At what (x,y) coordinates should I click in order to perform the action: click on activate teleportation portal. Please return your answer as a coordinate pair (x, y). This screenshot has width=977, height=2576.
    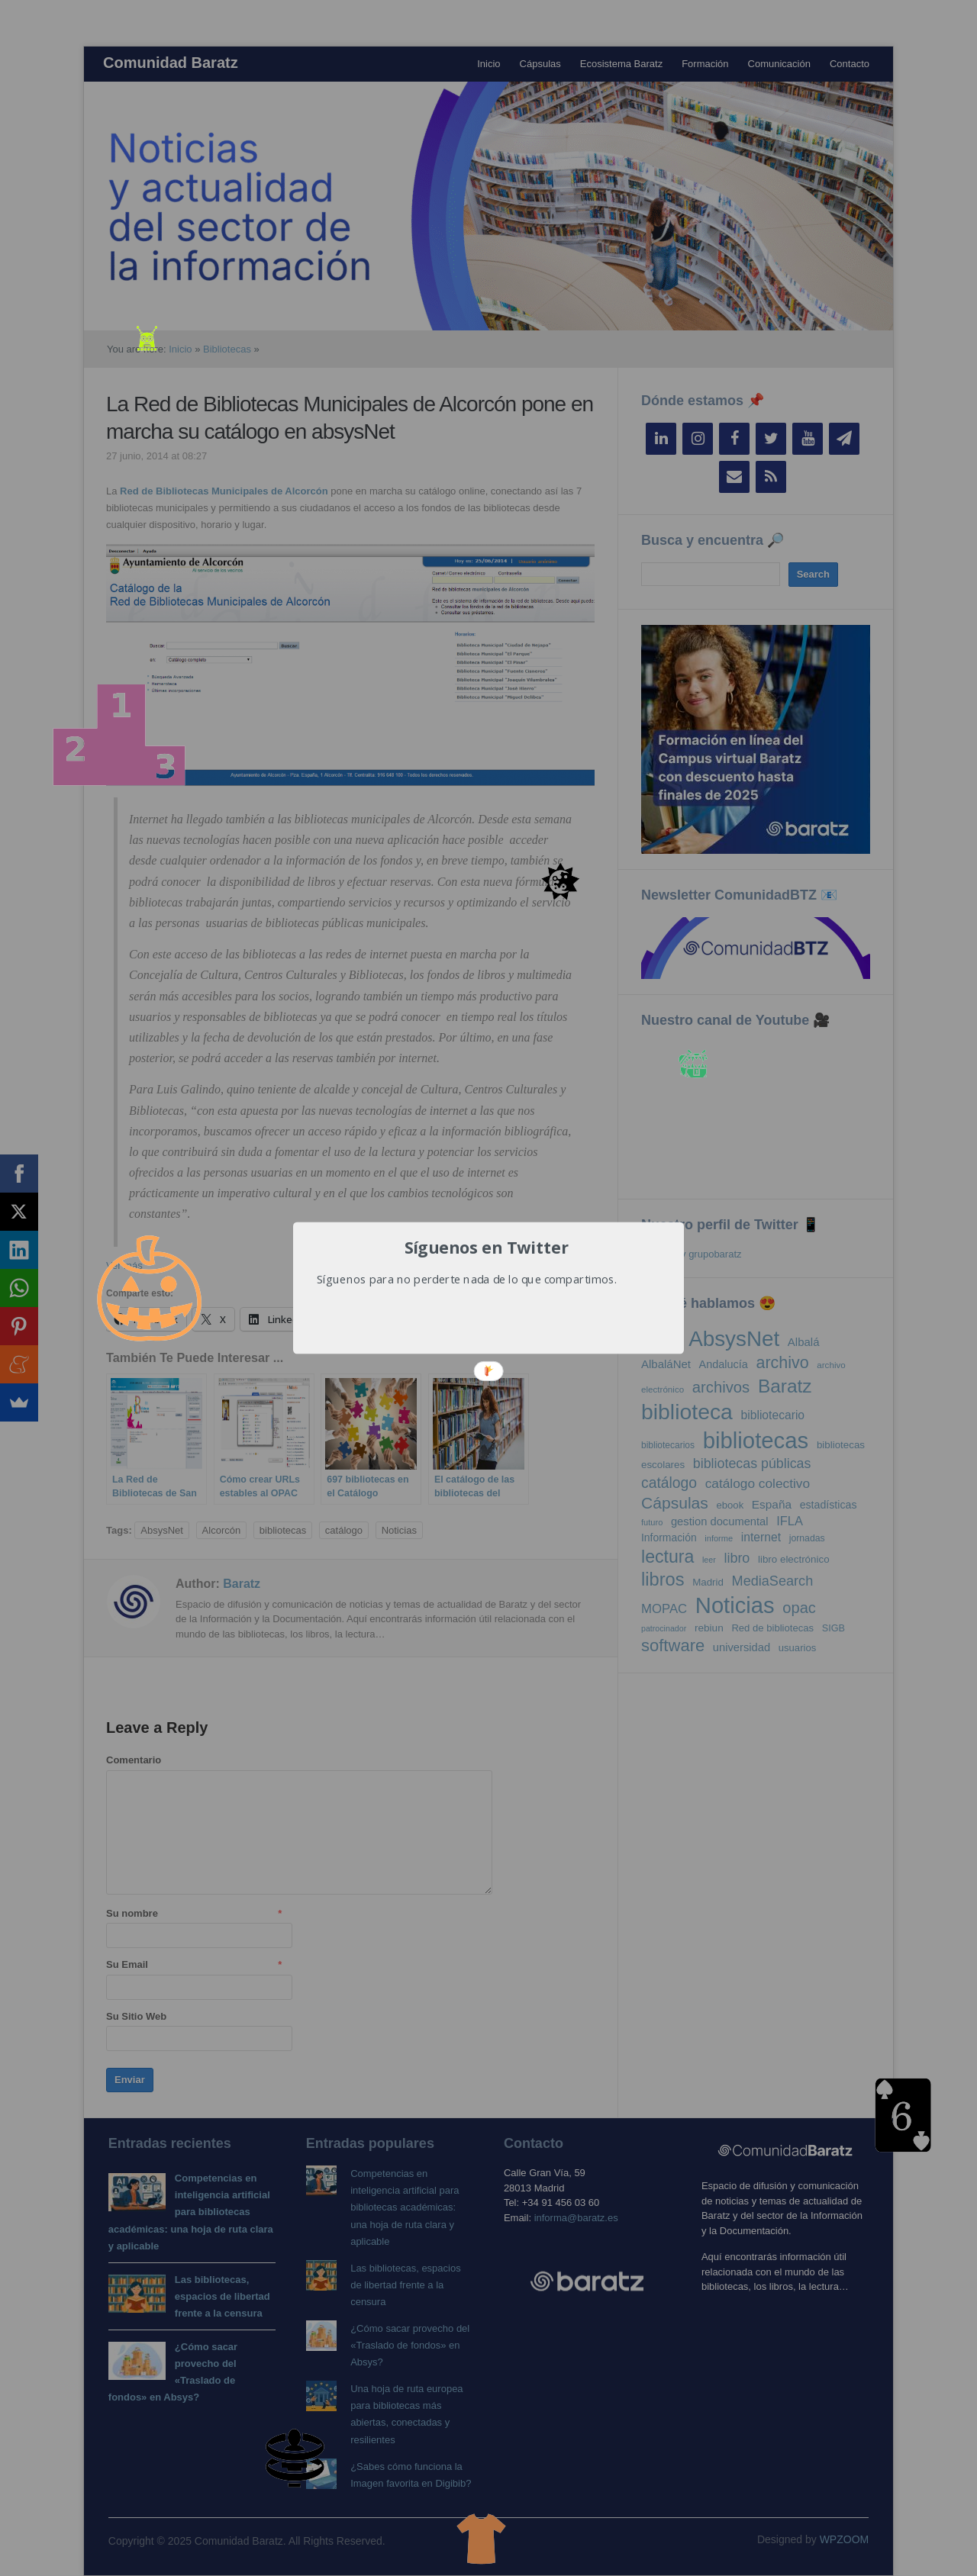
    Looking at the image, I should click on (295, 2458).